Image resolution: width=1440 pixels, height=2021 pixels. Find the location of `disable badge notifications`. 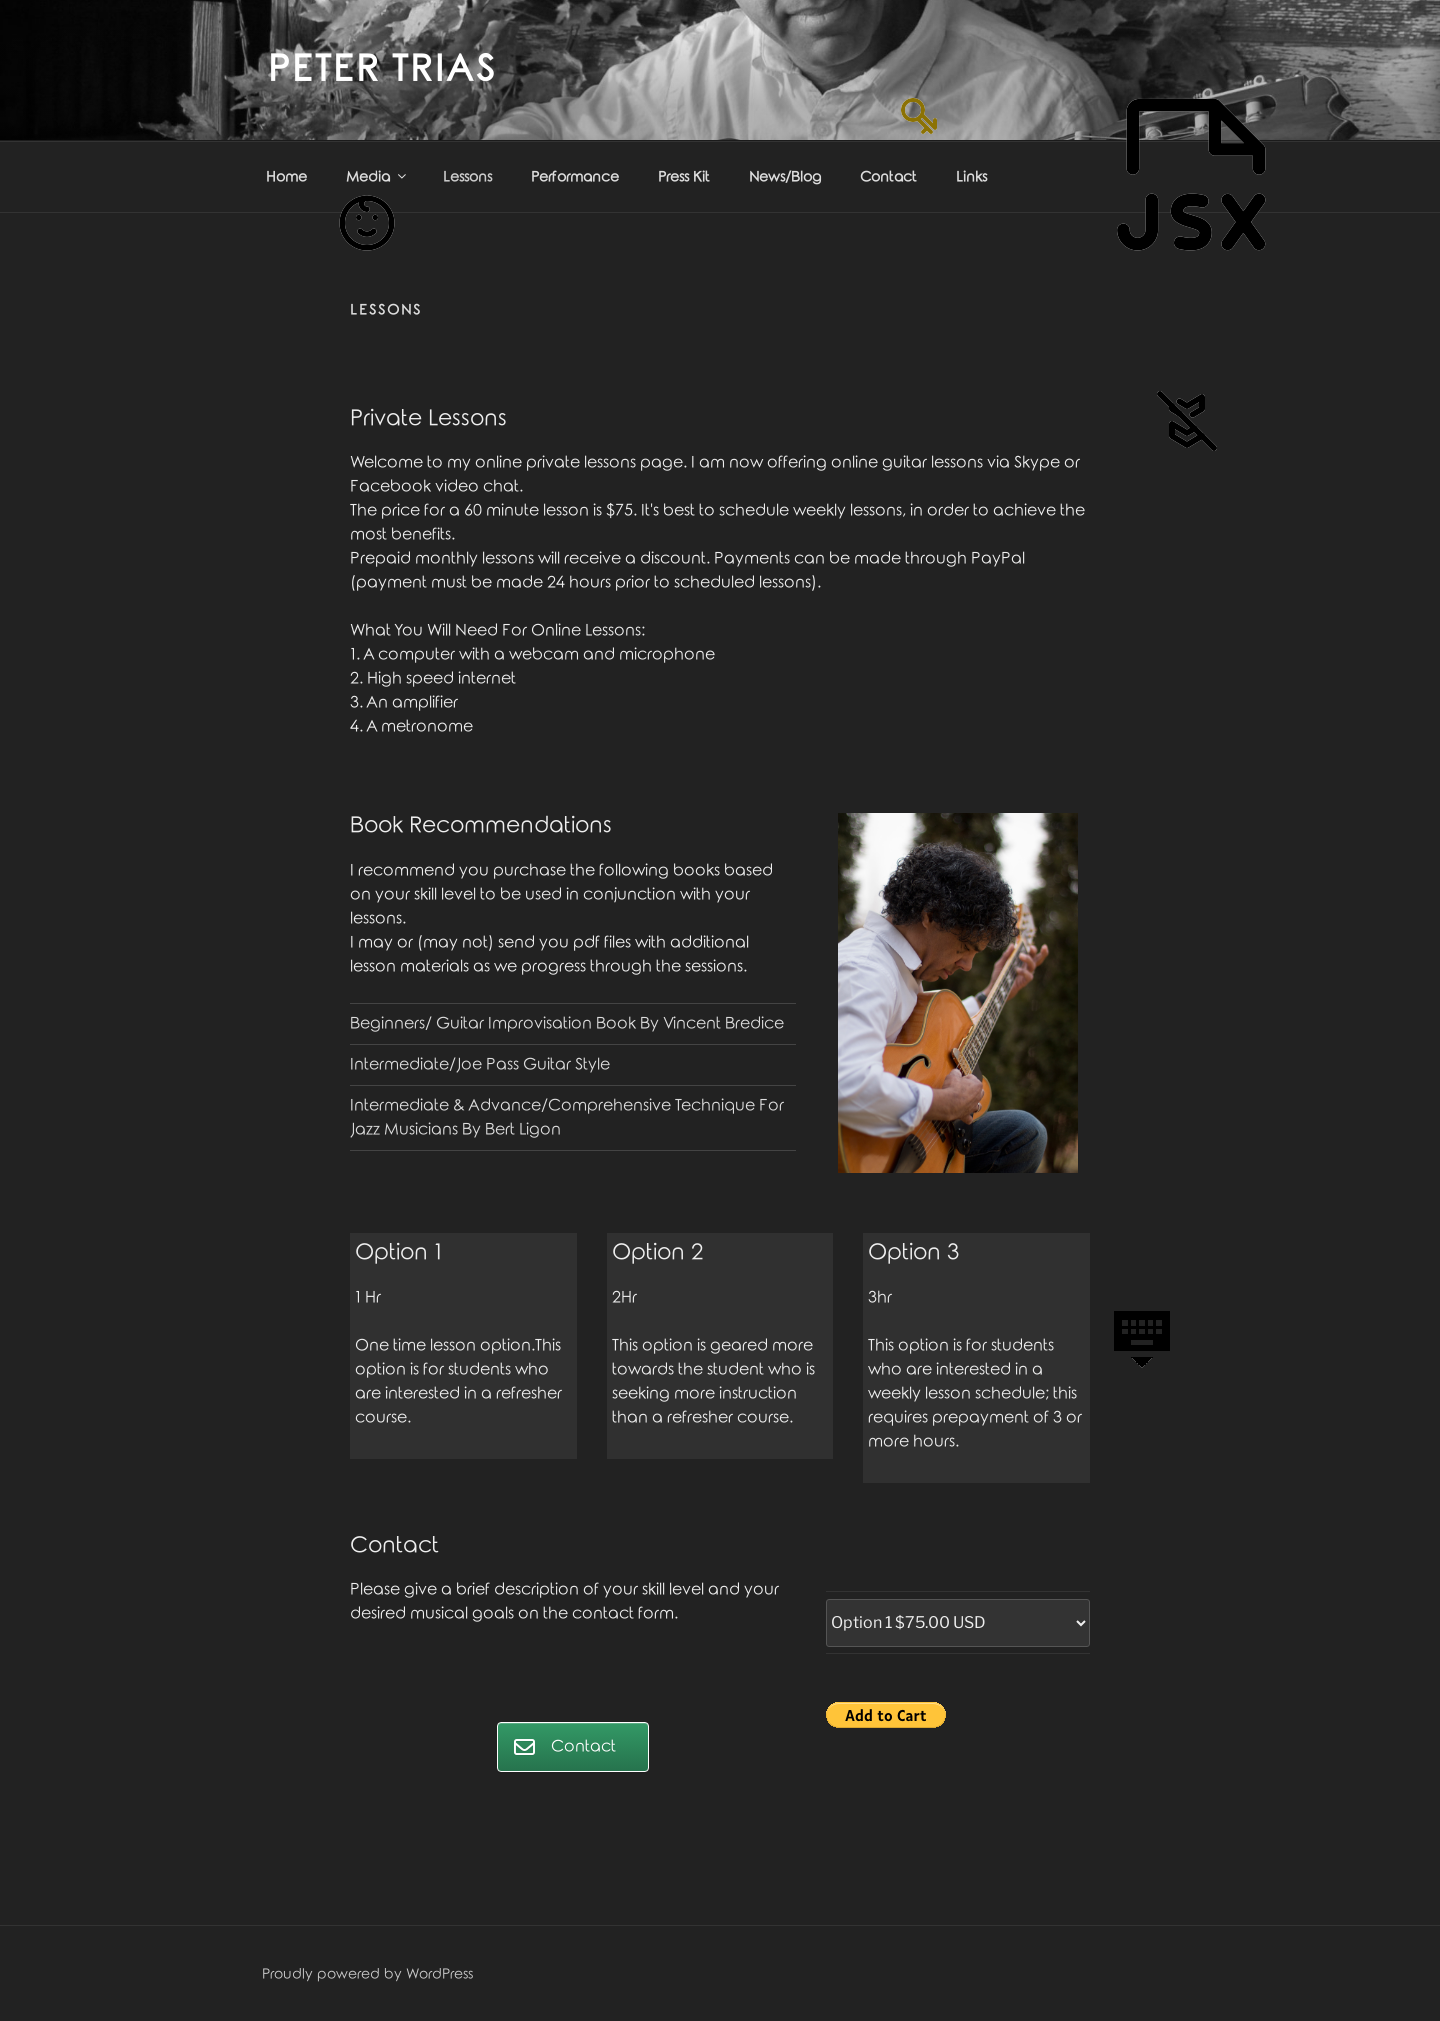

disable badge notifications is located at coordinates (1187, 421).